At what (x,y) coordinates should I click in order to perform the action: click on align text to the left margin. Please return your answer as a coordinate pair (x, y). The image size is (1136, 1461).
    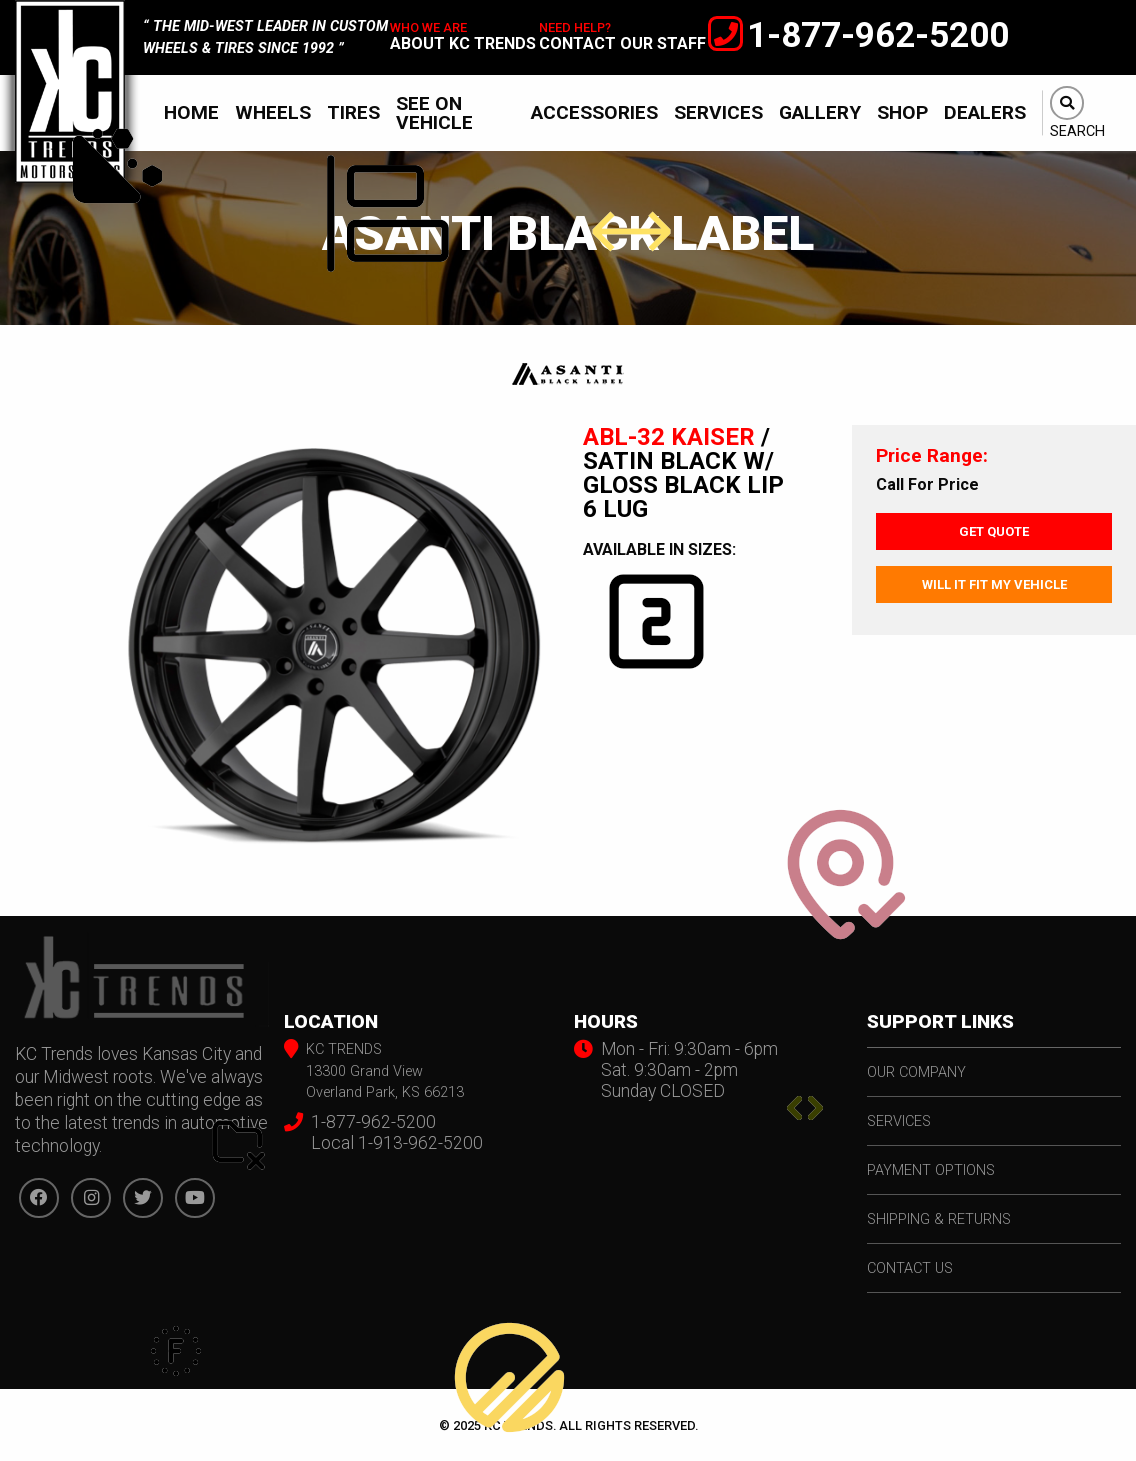
    Looking at the image, I should click on (385, 213).